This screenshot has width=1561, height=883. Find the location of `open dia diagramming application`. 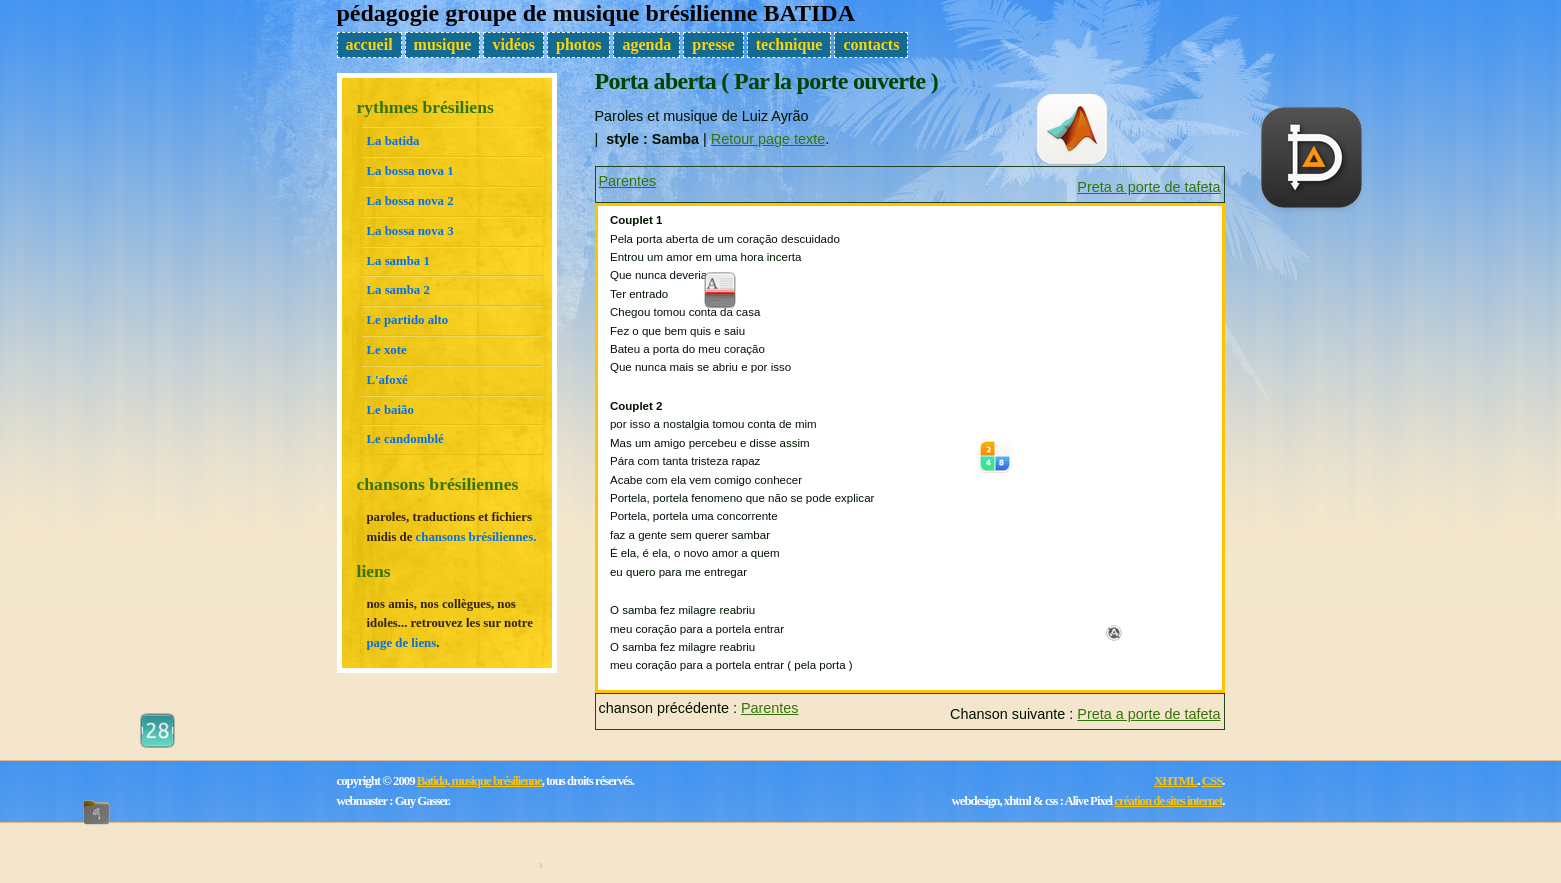

open dia diagramming application is located at coordinates (1311, 157).